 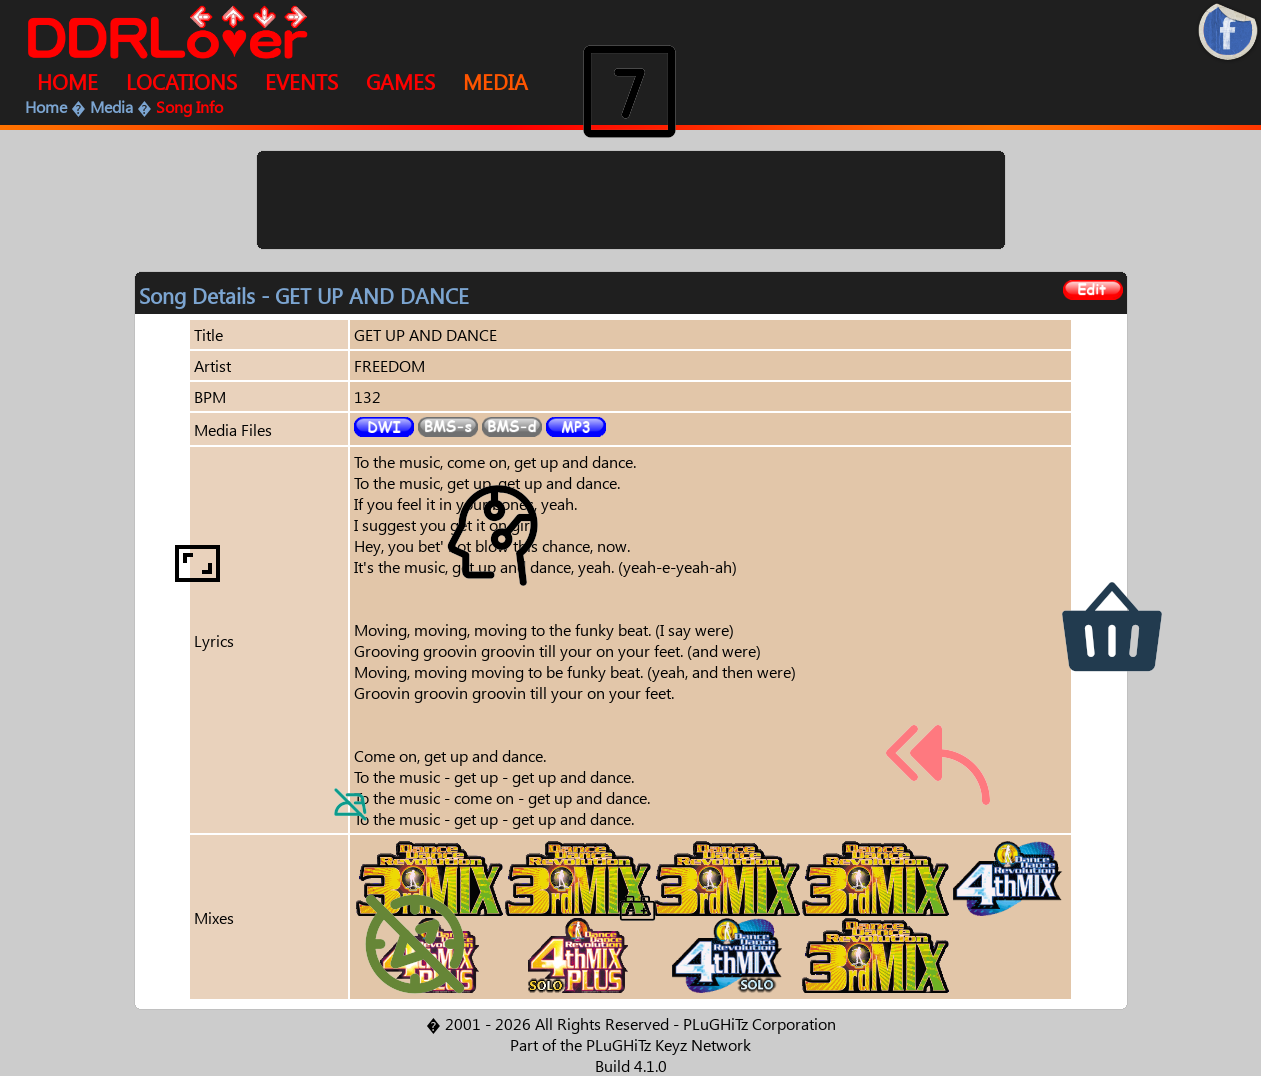 What do you see at coordinates (938, 765) in the screenshot?
I see `reply all to a message or email` at bounding box center [938, 765].